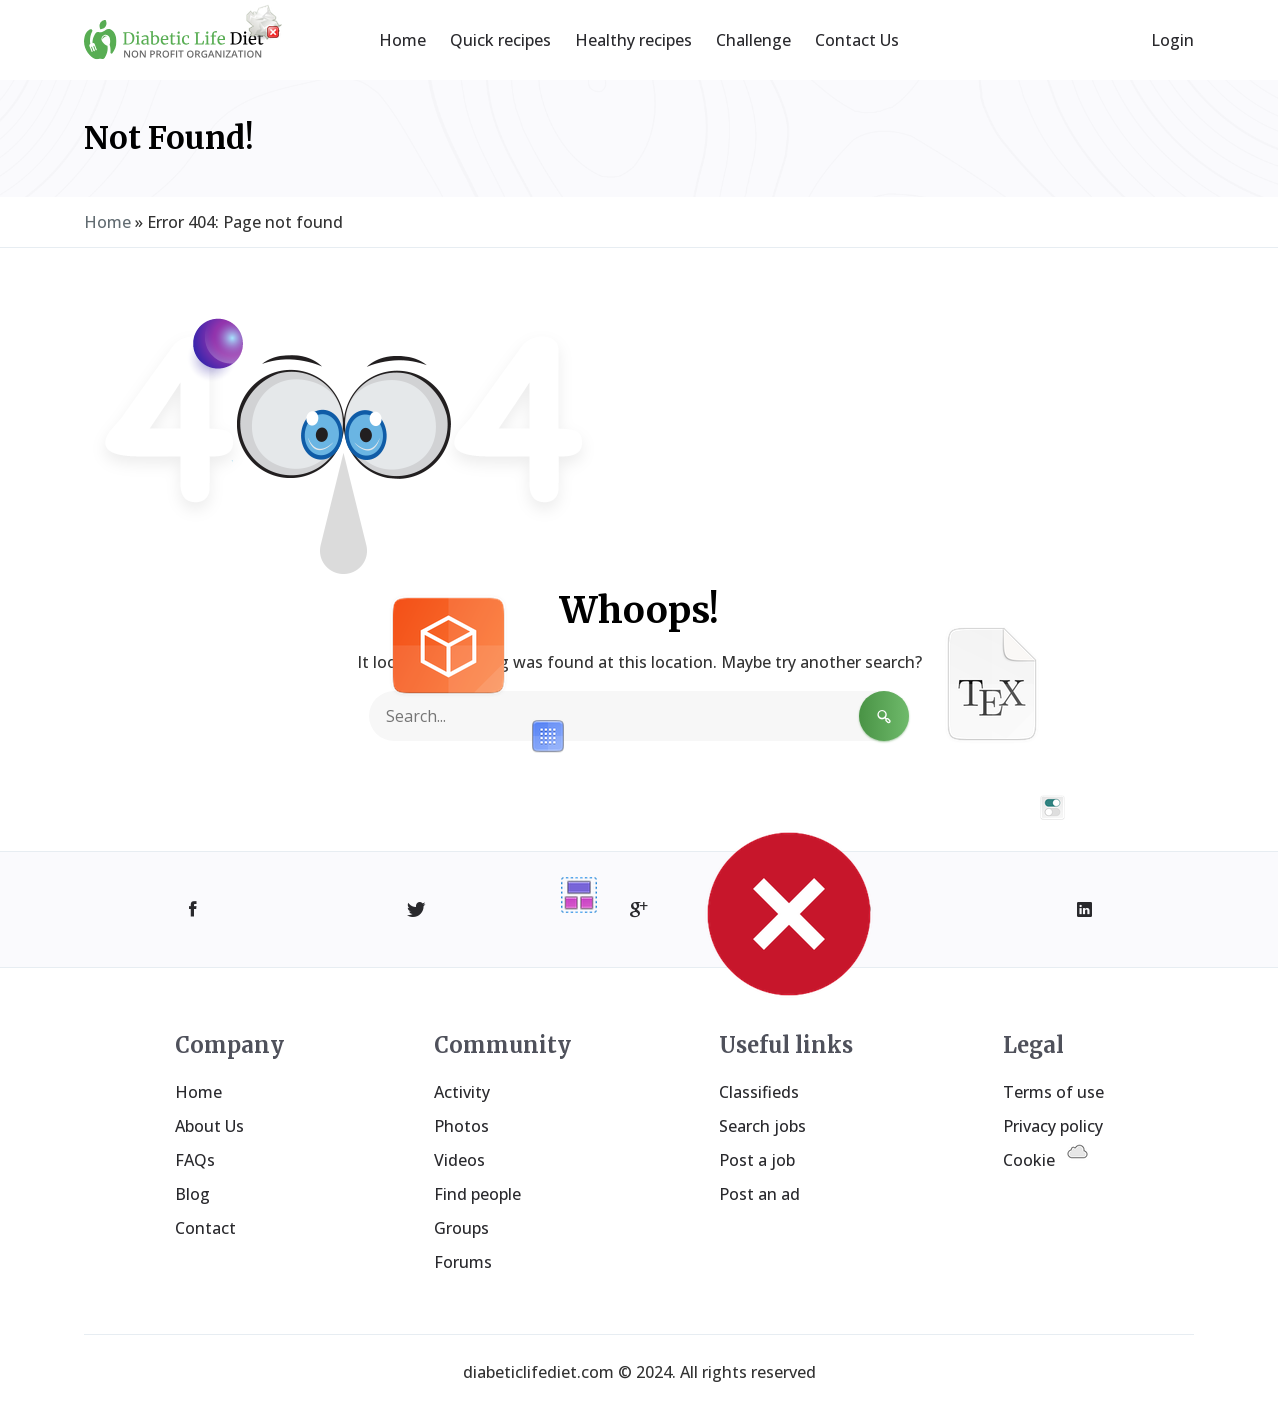 The width and height of the screenshot is (1278, 1409). What do you see at coordinates (992, 684) in the screenshot?
I see `a LaTeX or TeX document file` at bounding box center [992, 684].